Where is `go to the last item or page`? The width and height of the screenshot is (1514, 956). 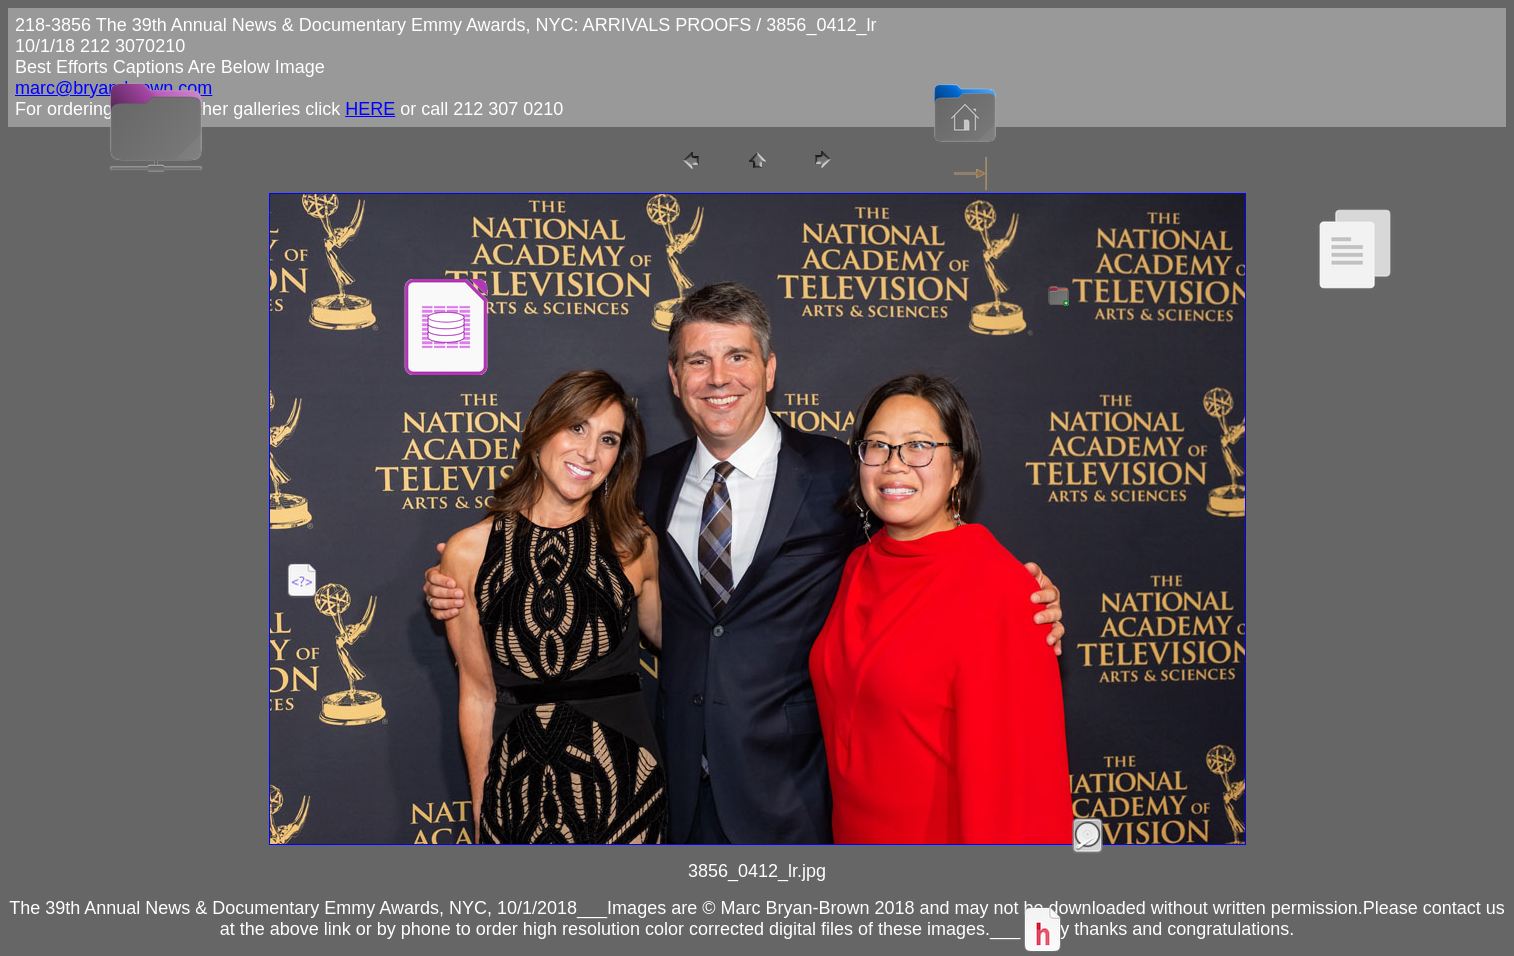 go to the last item or page is located at coordinates (970, 173).